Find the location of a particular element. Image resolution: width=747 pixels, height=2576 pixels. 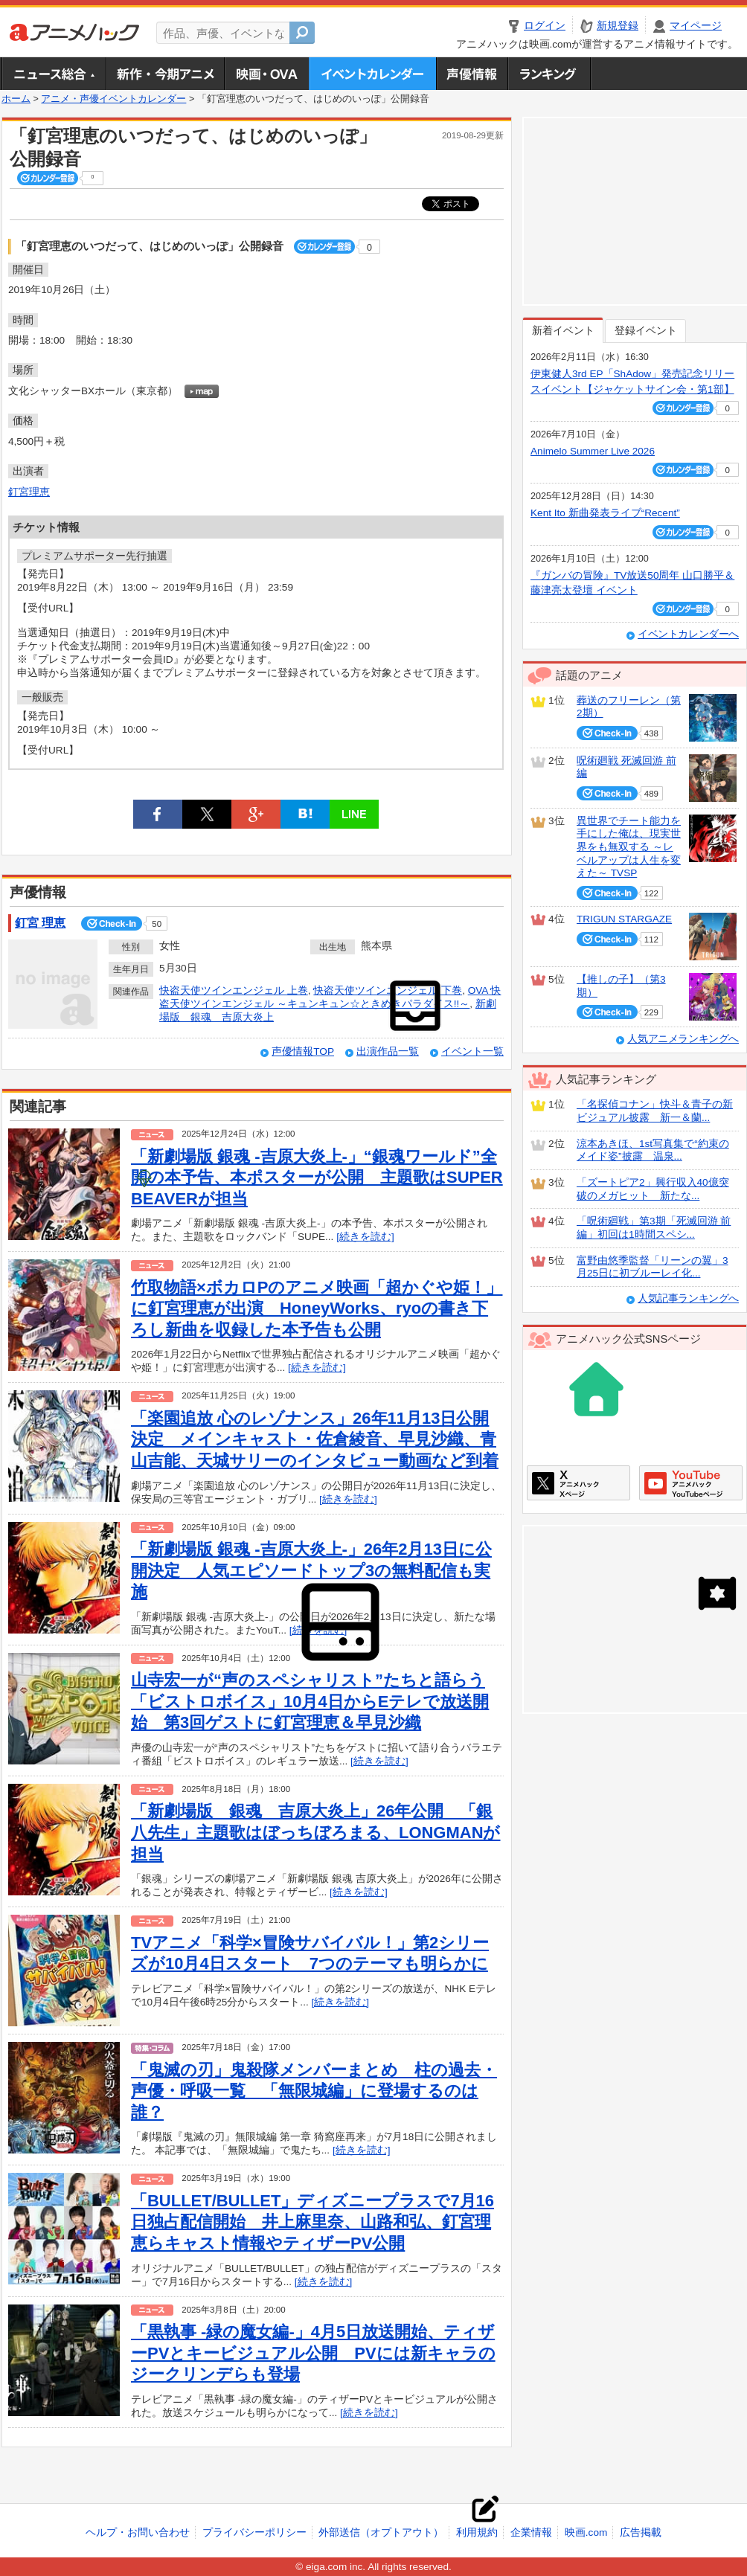

access your inbox is located at coordinates (415, 1006).